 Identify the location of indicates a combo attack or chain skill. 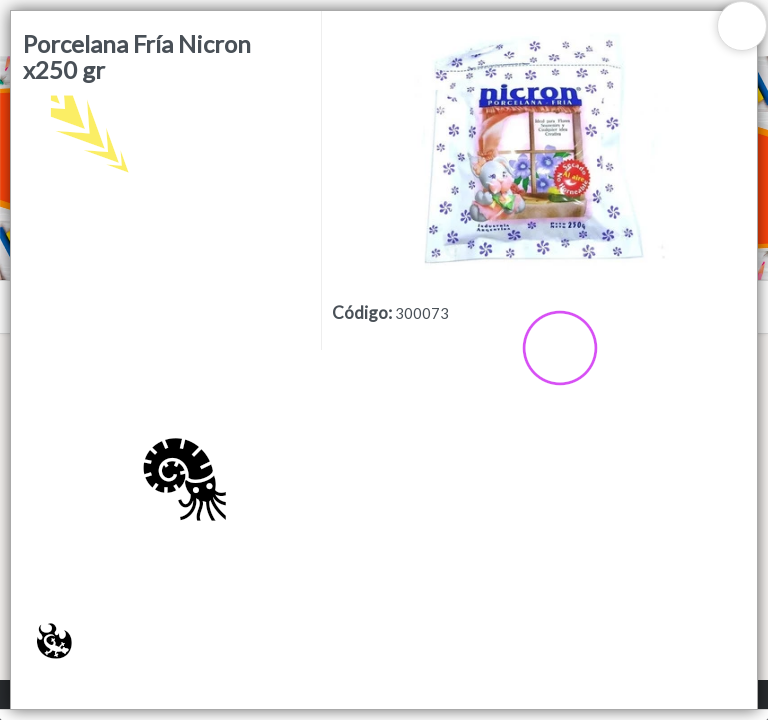
(90, 134).